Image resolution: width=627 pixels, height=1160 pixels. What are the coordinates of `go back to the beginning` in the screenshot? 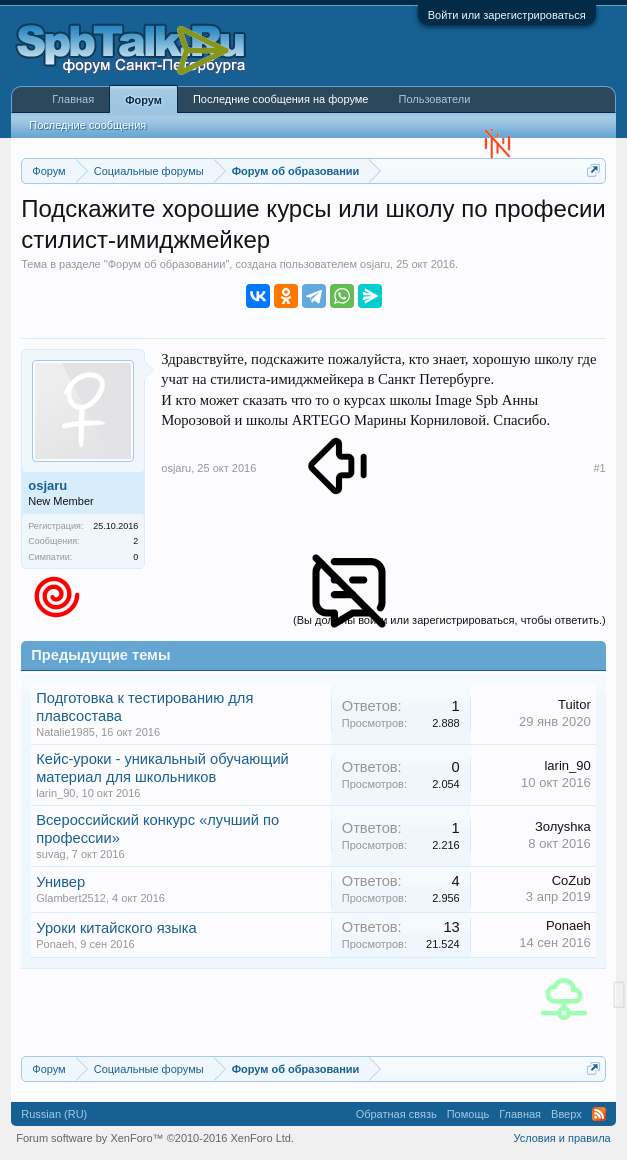 It's located at (339, 466).